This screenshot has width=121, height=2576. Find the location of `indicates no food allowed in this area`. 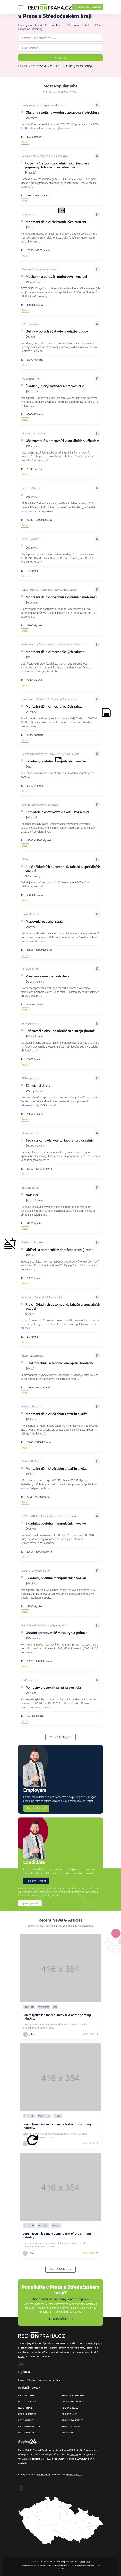

indicates no food allowed in this area is located at coordinates (10, 1243).